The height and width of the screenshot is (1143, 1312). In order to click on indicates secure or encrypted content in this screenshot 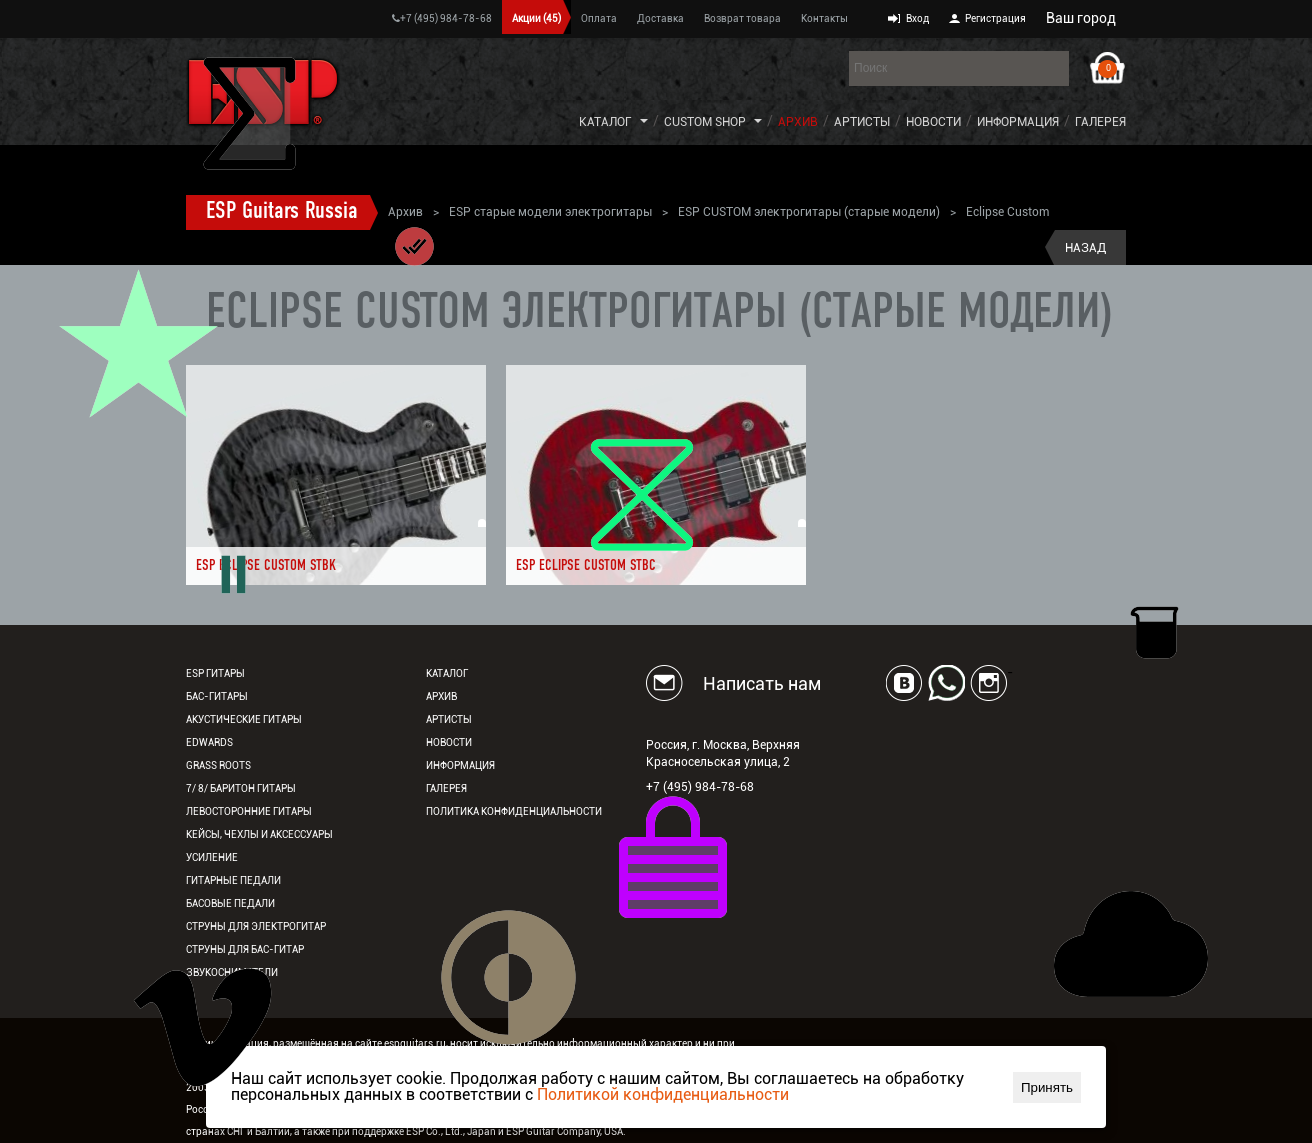, I will do `click(673, 864)`.